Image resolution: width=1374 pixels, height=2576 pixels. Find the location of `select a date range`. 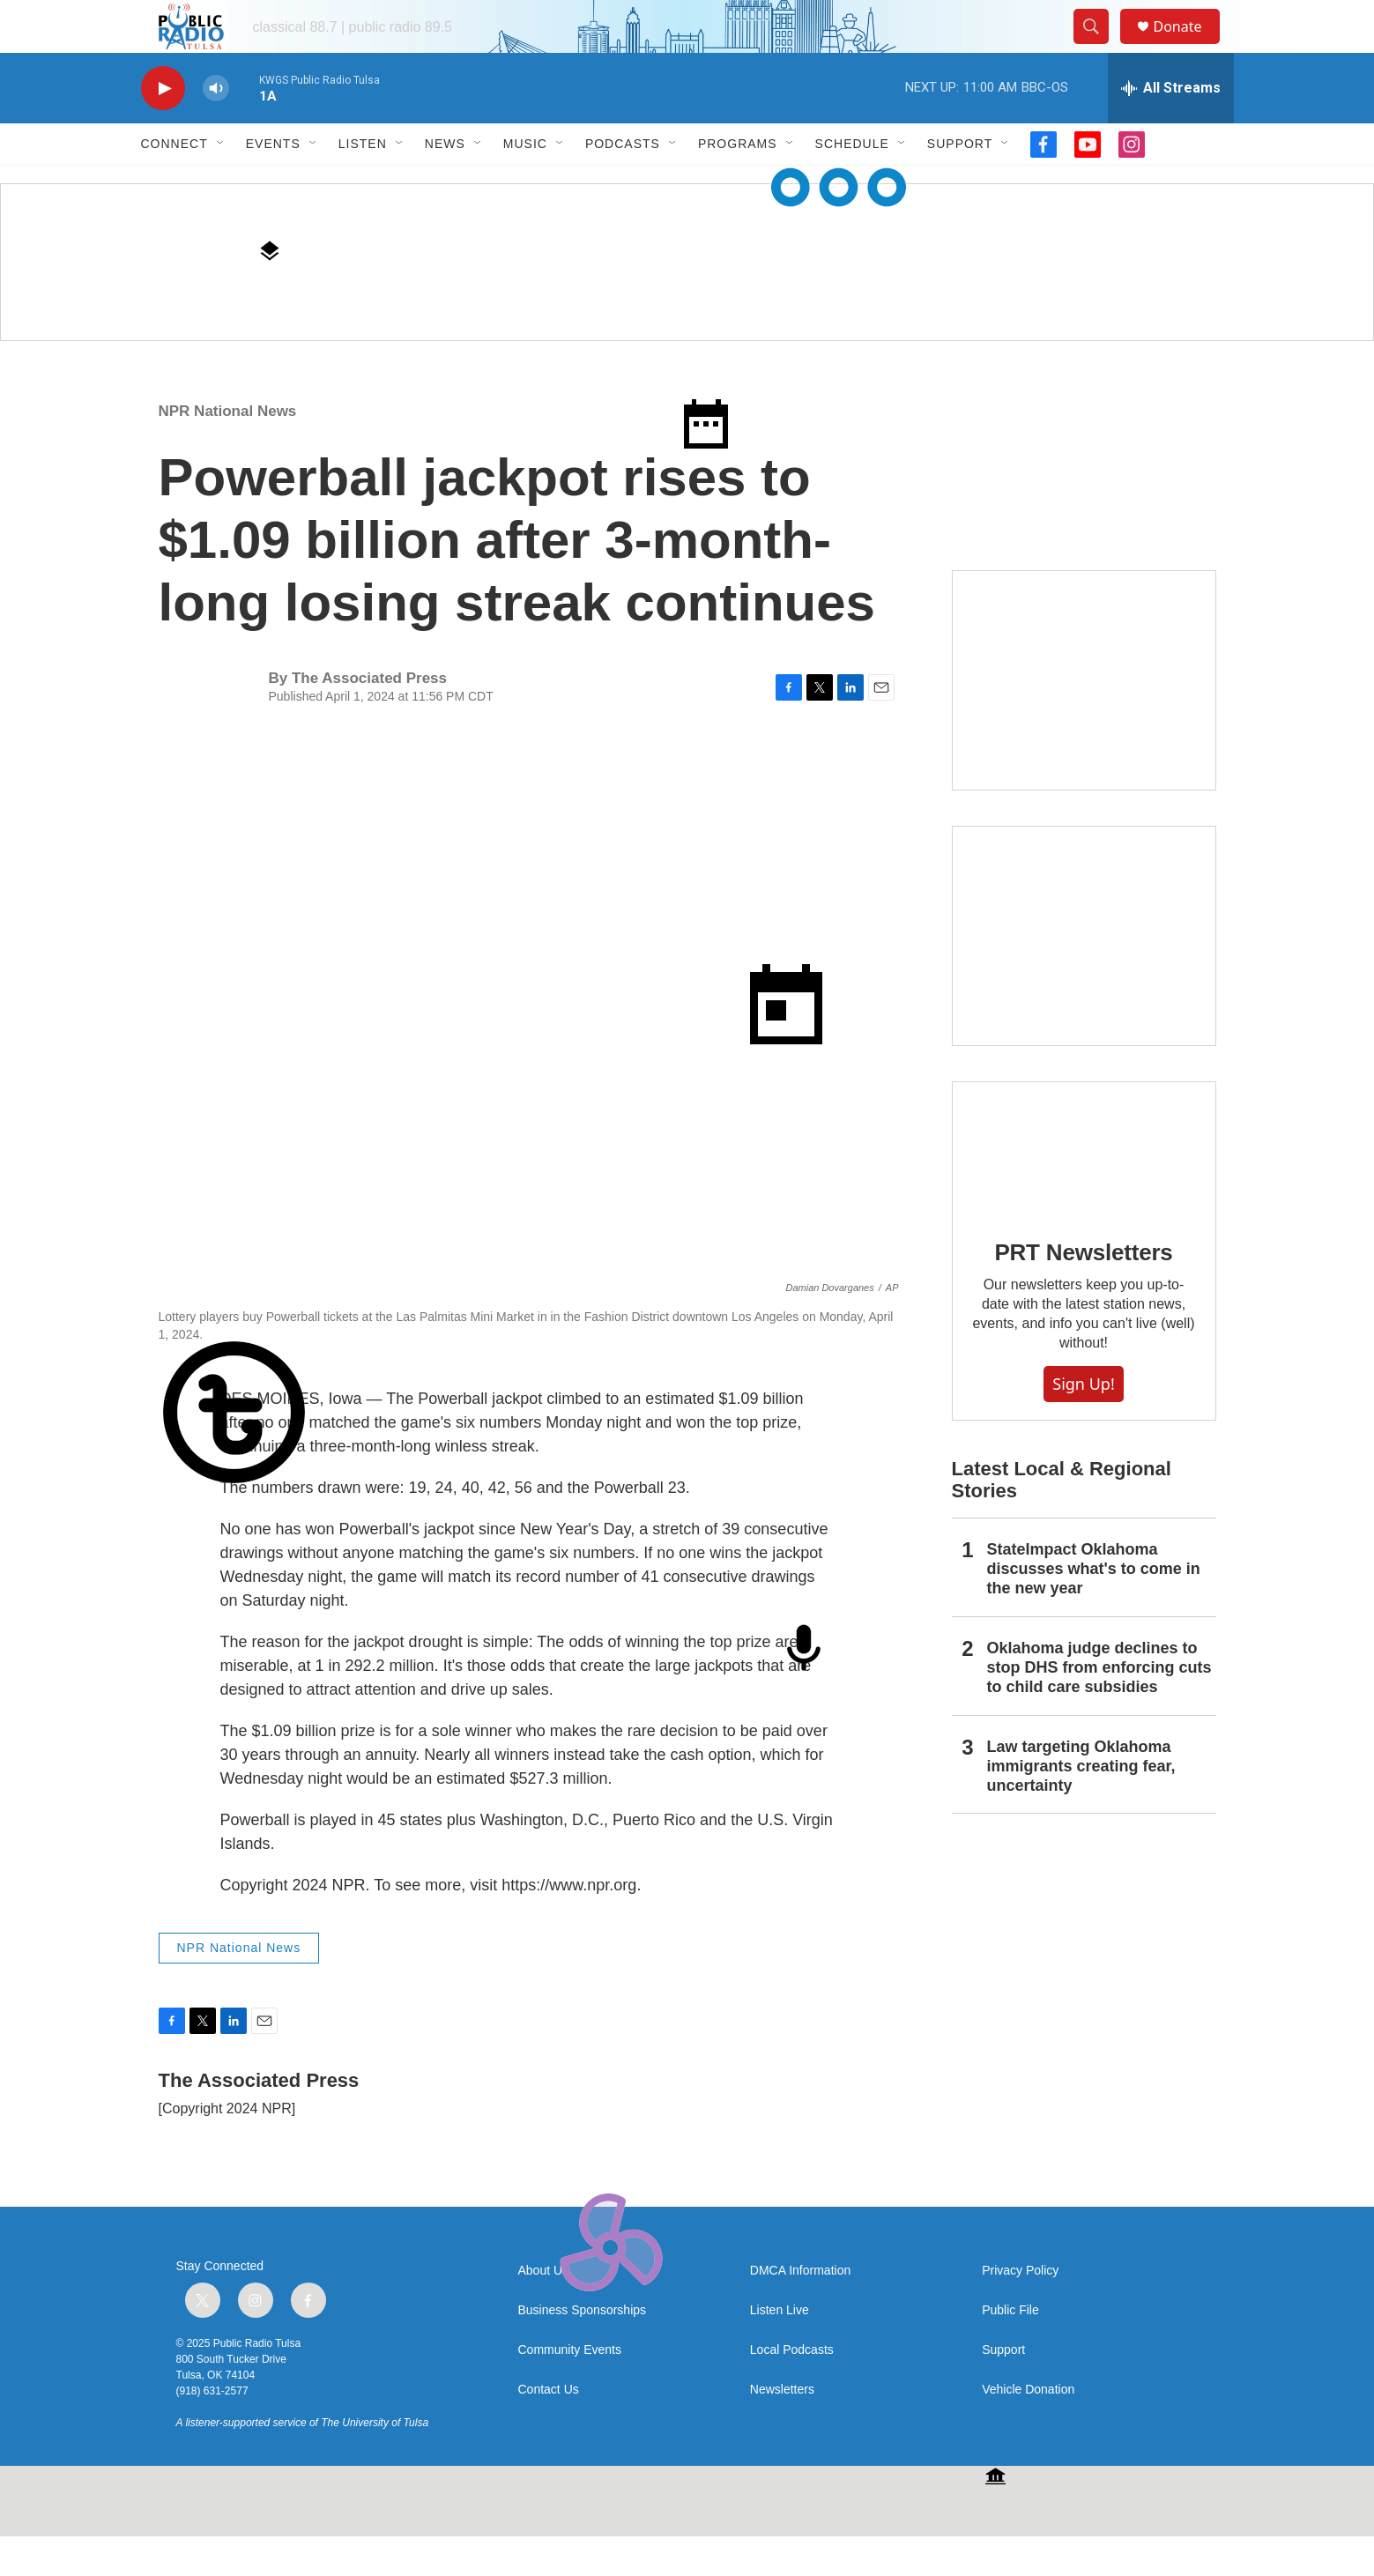

select a date range is located at coordinates (706, 424).